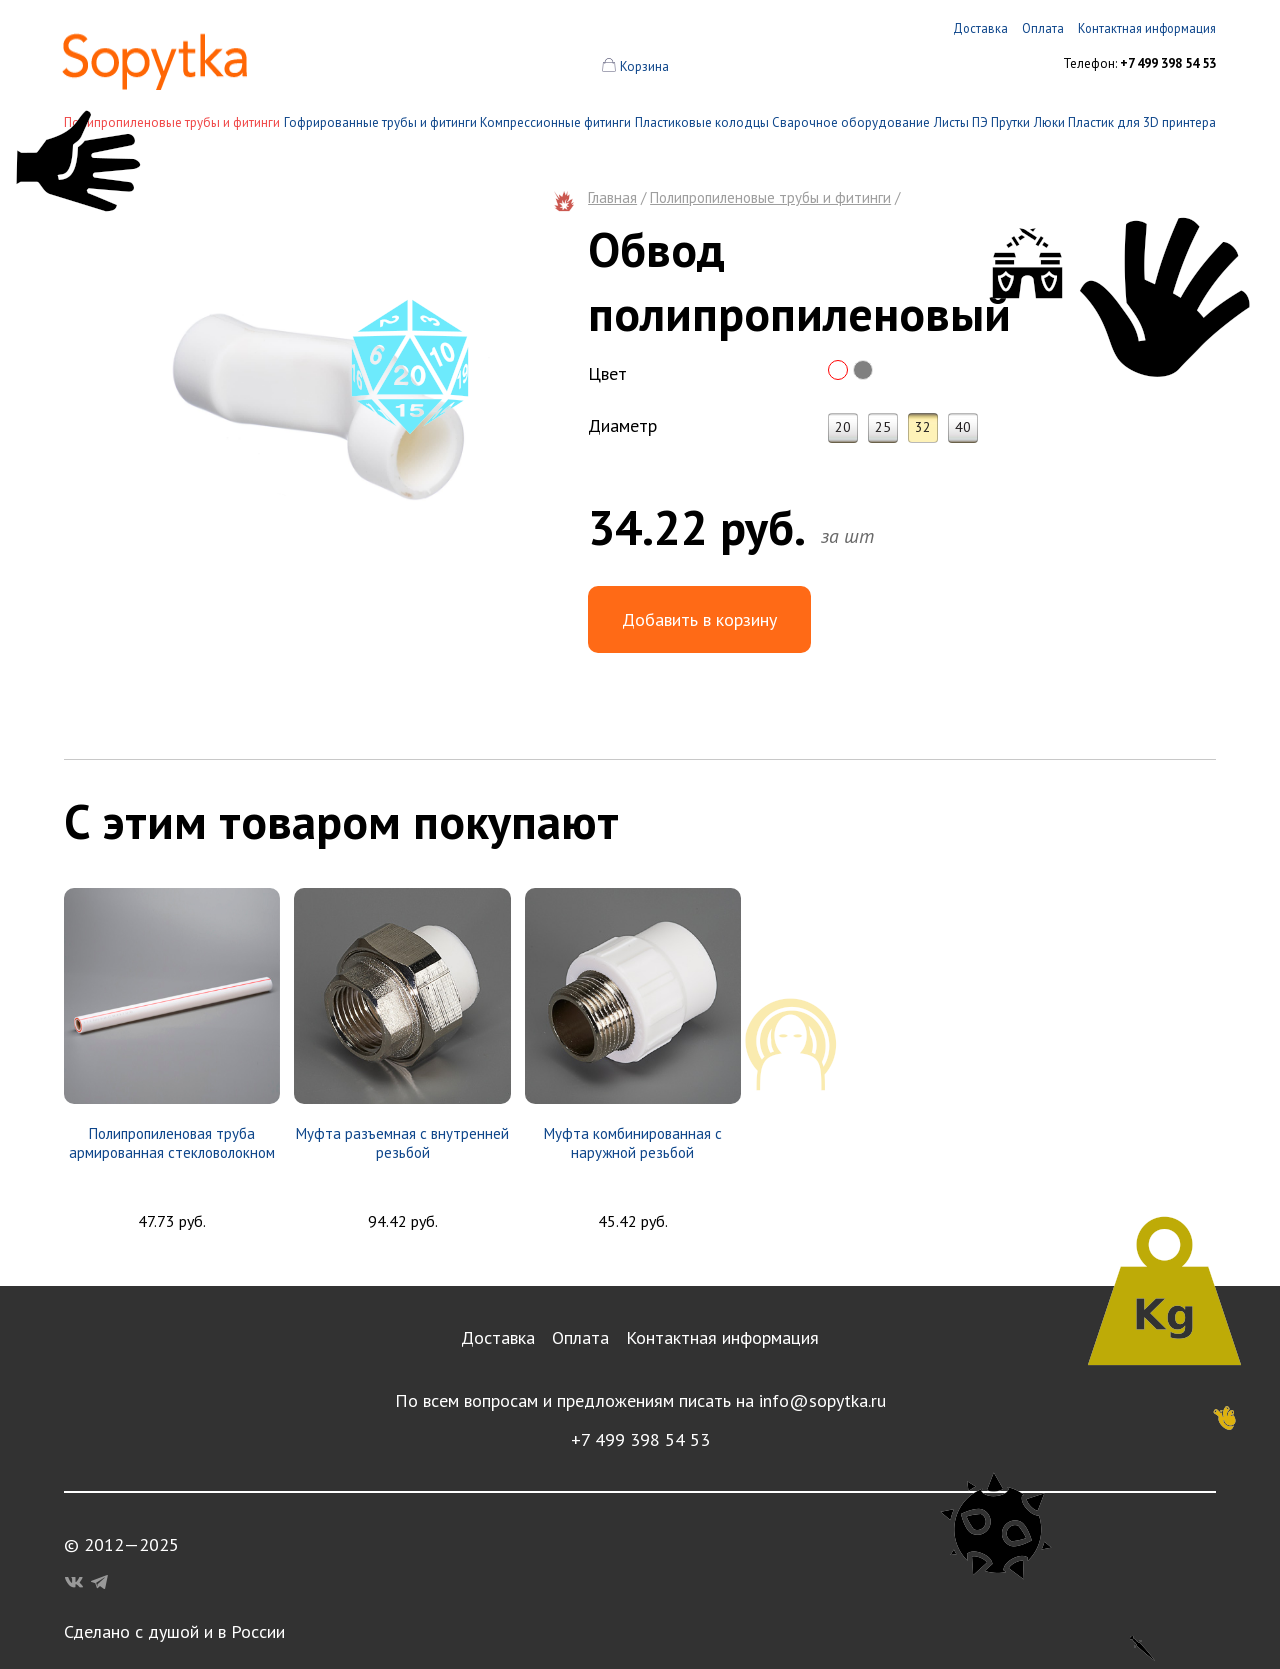  I want to click on raise your hand to ask a question, so click(1163, 297).